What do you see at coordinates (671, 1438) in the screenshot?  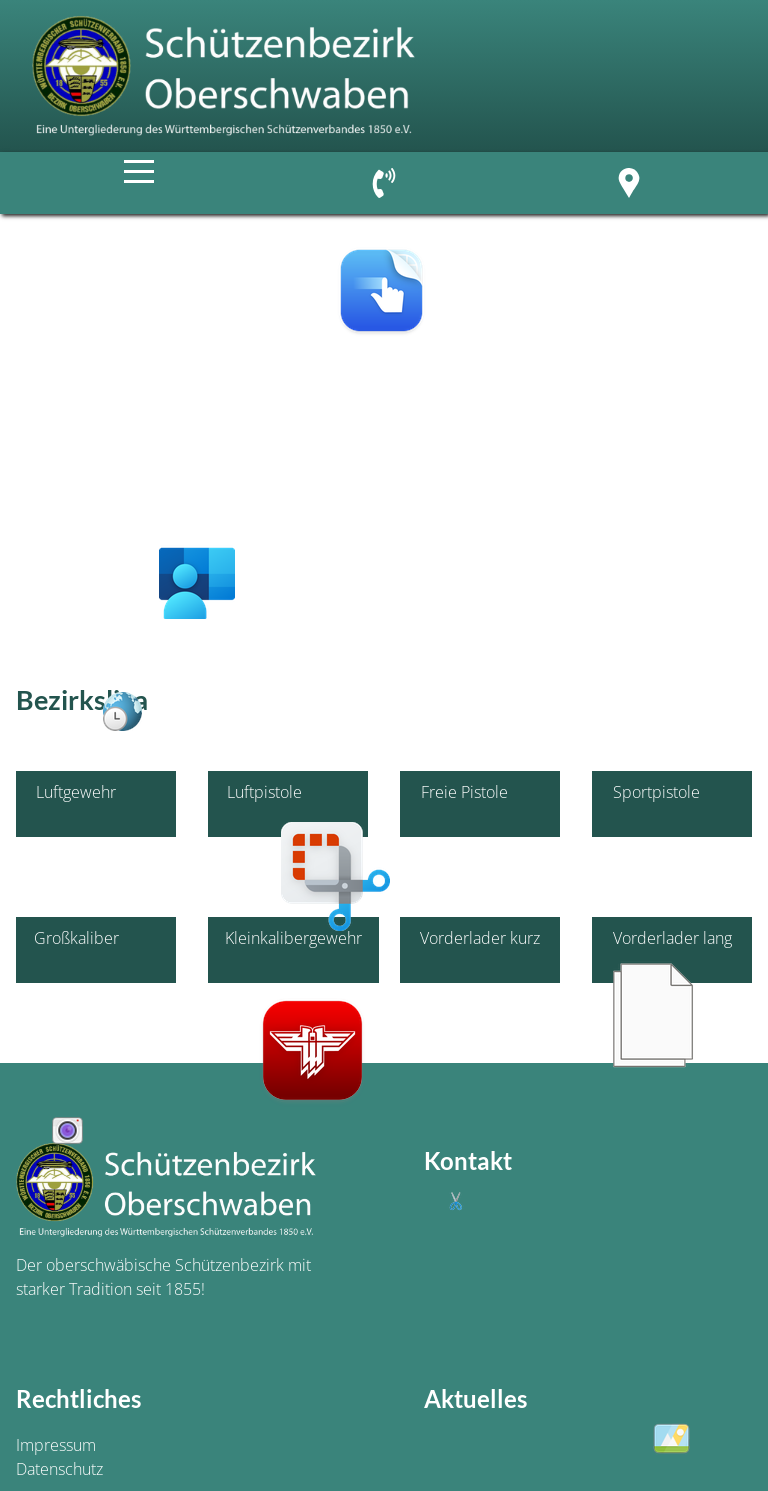 I see `open the photos app` at bounding box center [671, 1438].